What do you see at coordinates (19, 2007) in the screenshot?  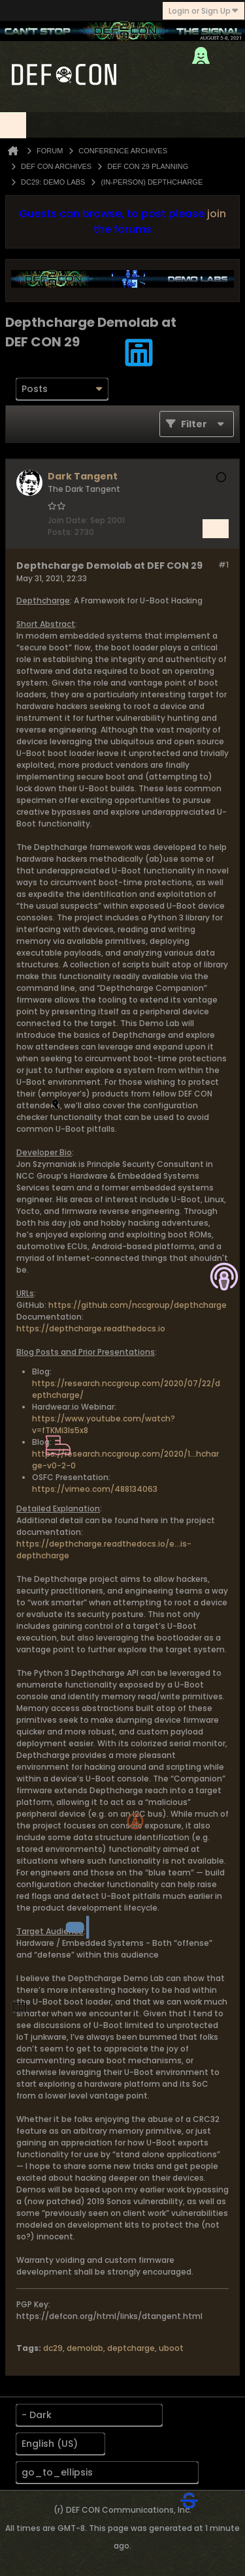 I see `view video or film content` at bounding box center [19, 2007].